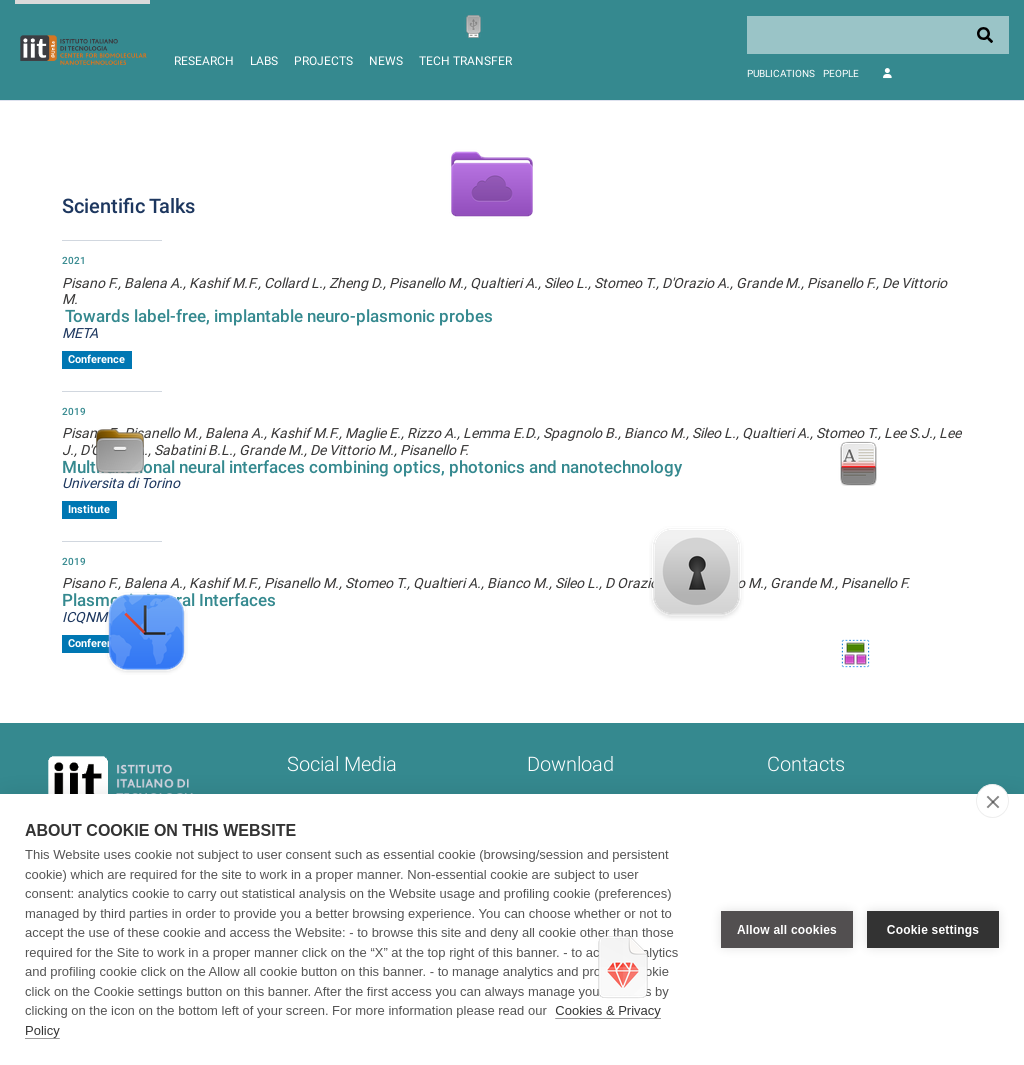 This screenshot has height=1065, width=1024. What do you see at coordinates (473, 26) in the screenshot?
I see `removable USB storage device` at bounding box center [473, 26].